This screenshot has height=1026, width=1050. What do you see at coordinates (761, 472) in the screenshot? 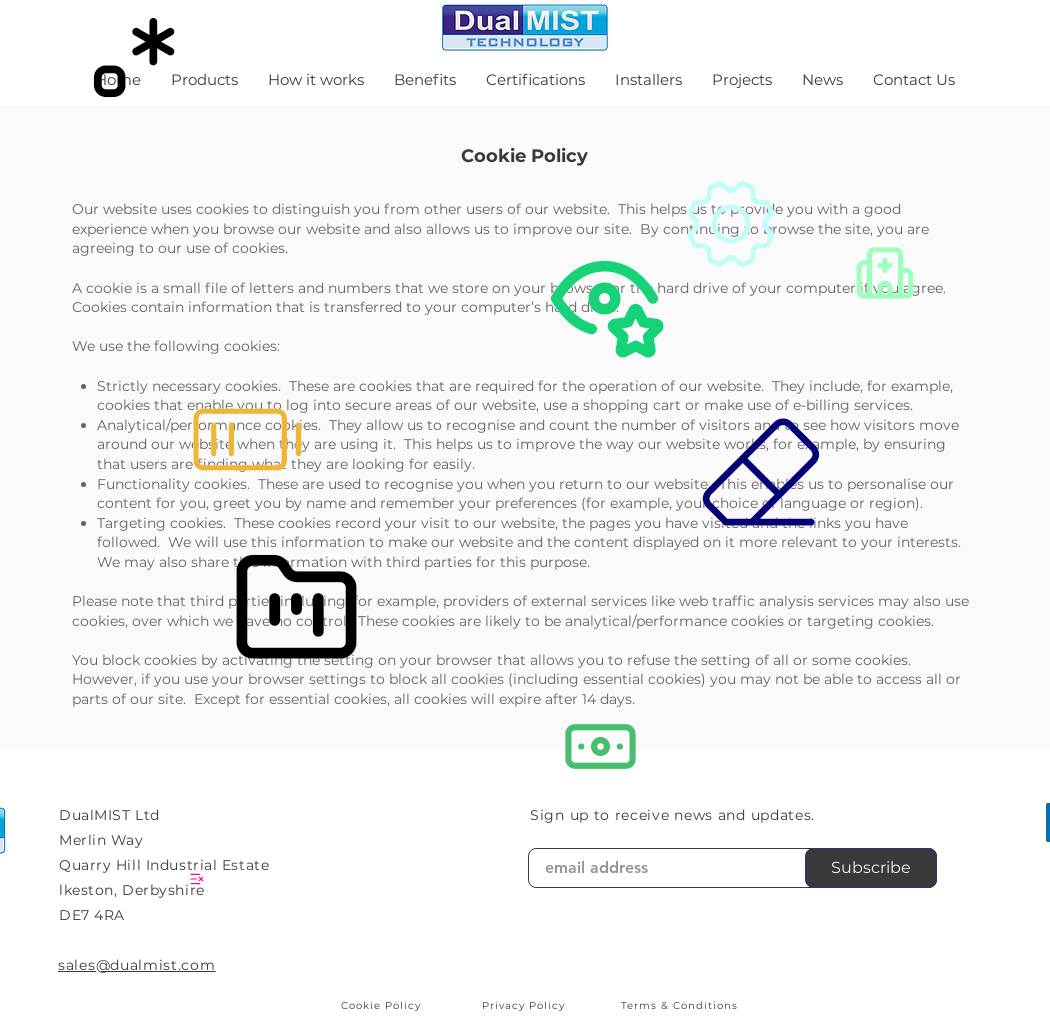
I see `erase or clear content` at bounding box center [761, 472].